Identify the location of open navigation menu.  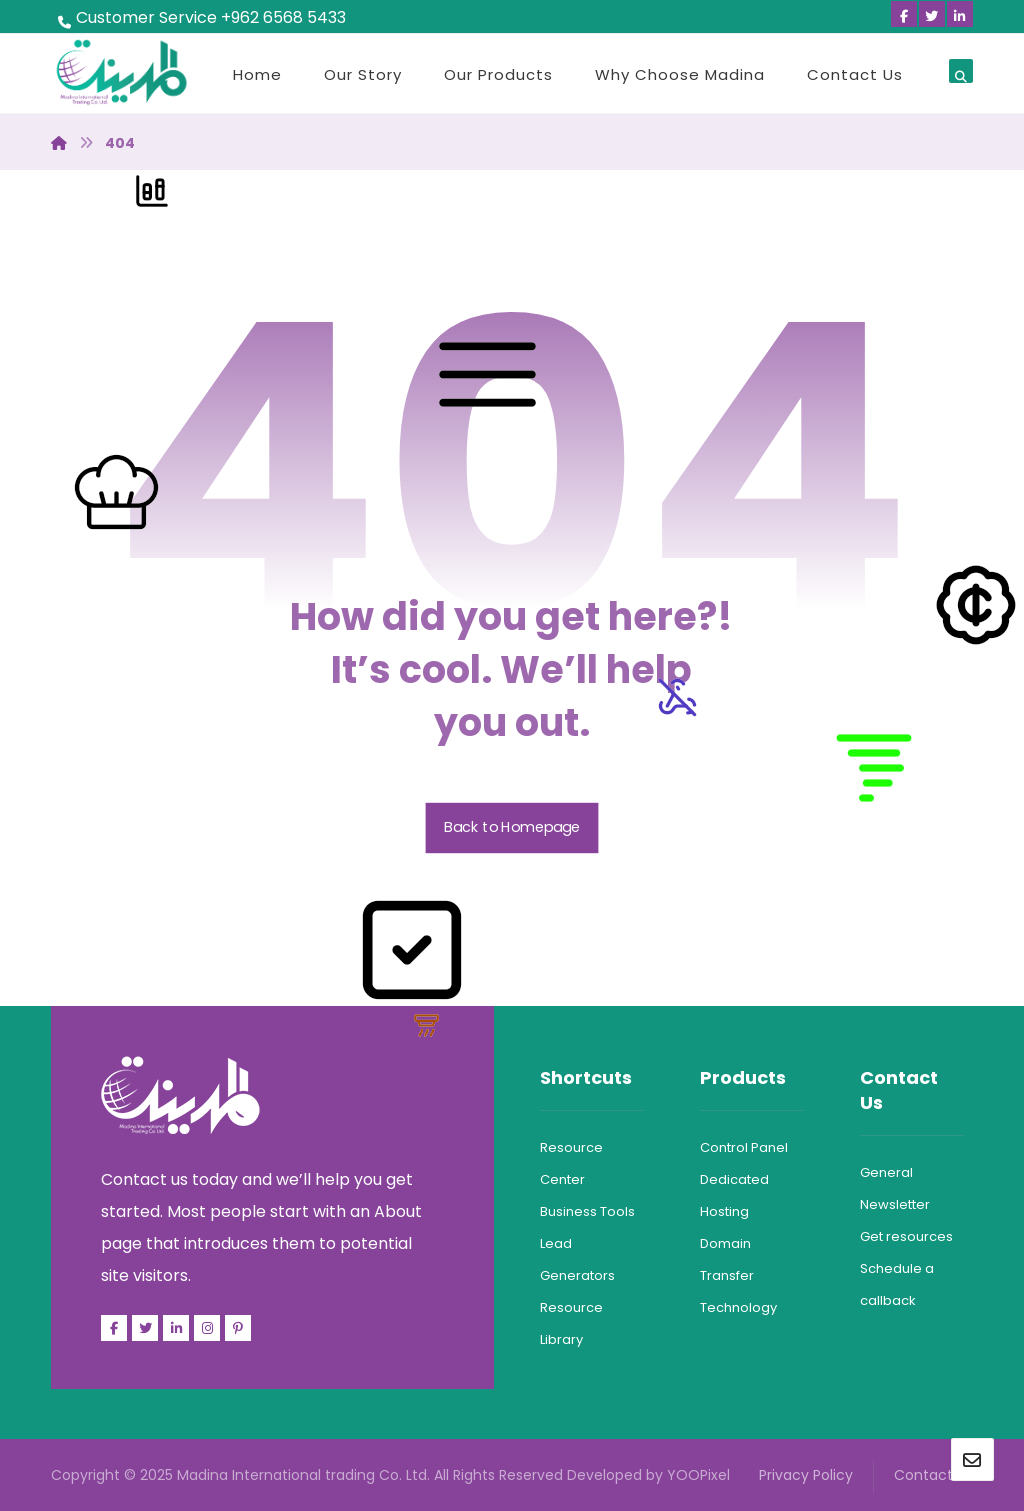
(487, 374).